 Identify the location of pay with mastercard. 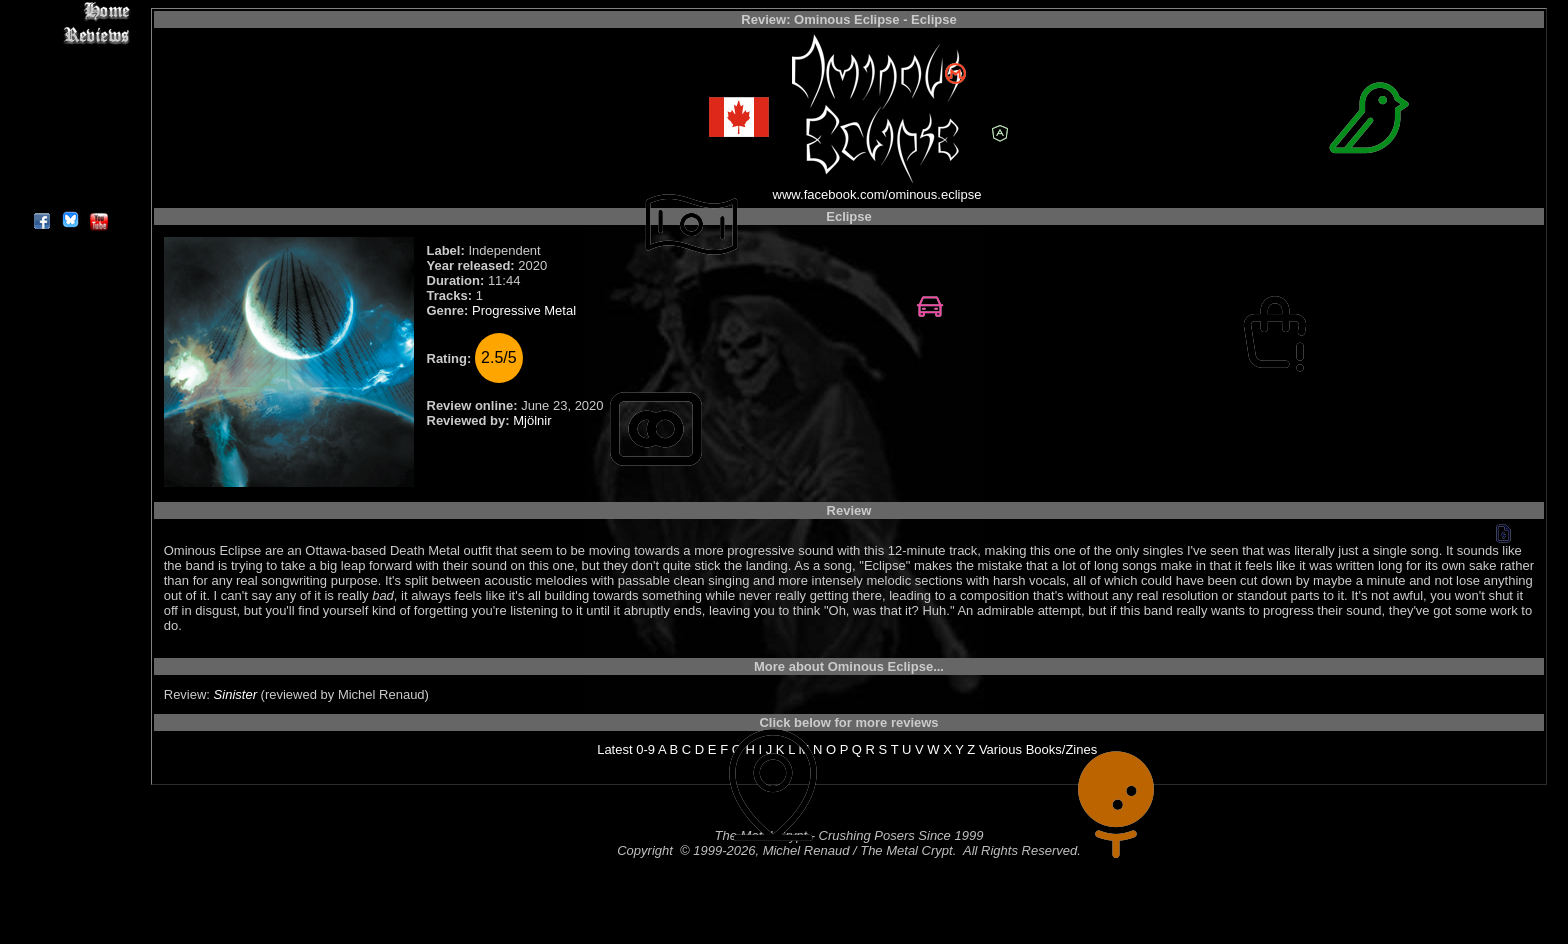
(656, 429).